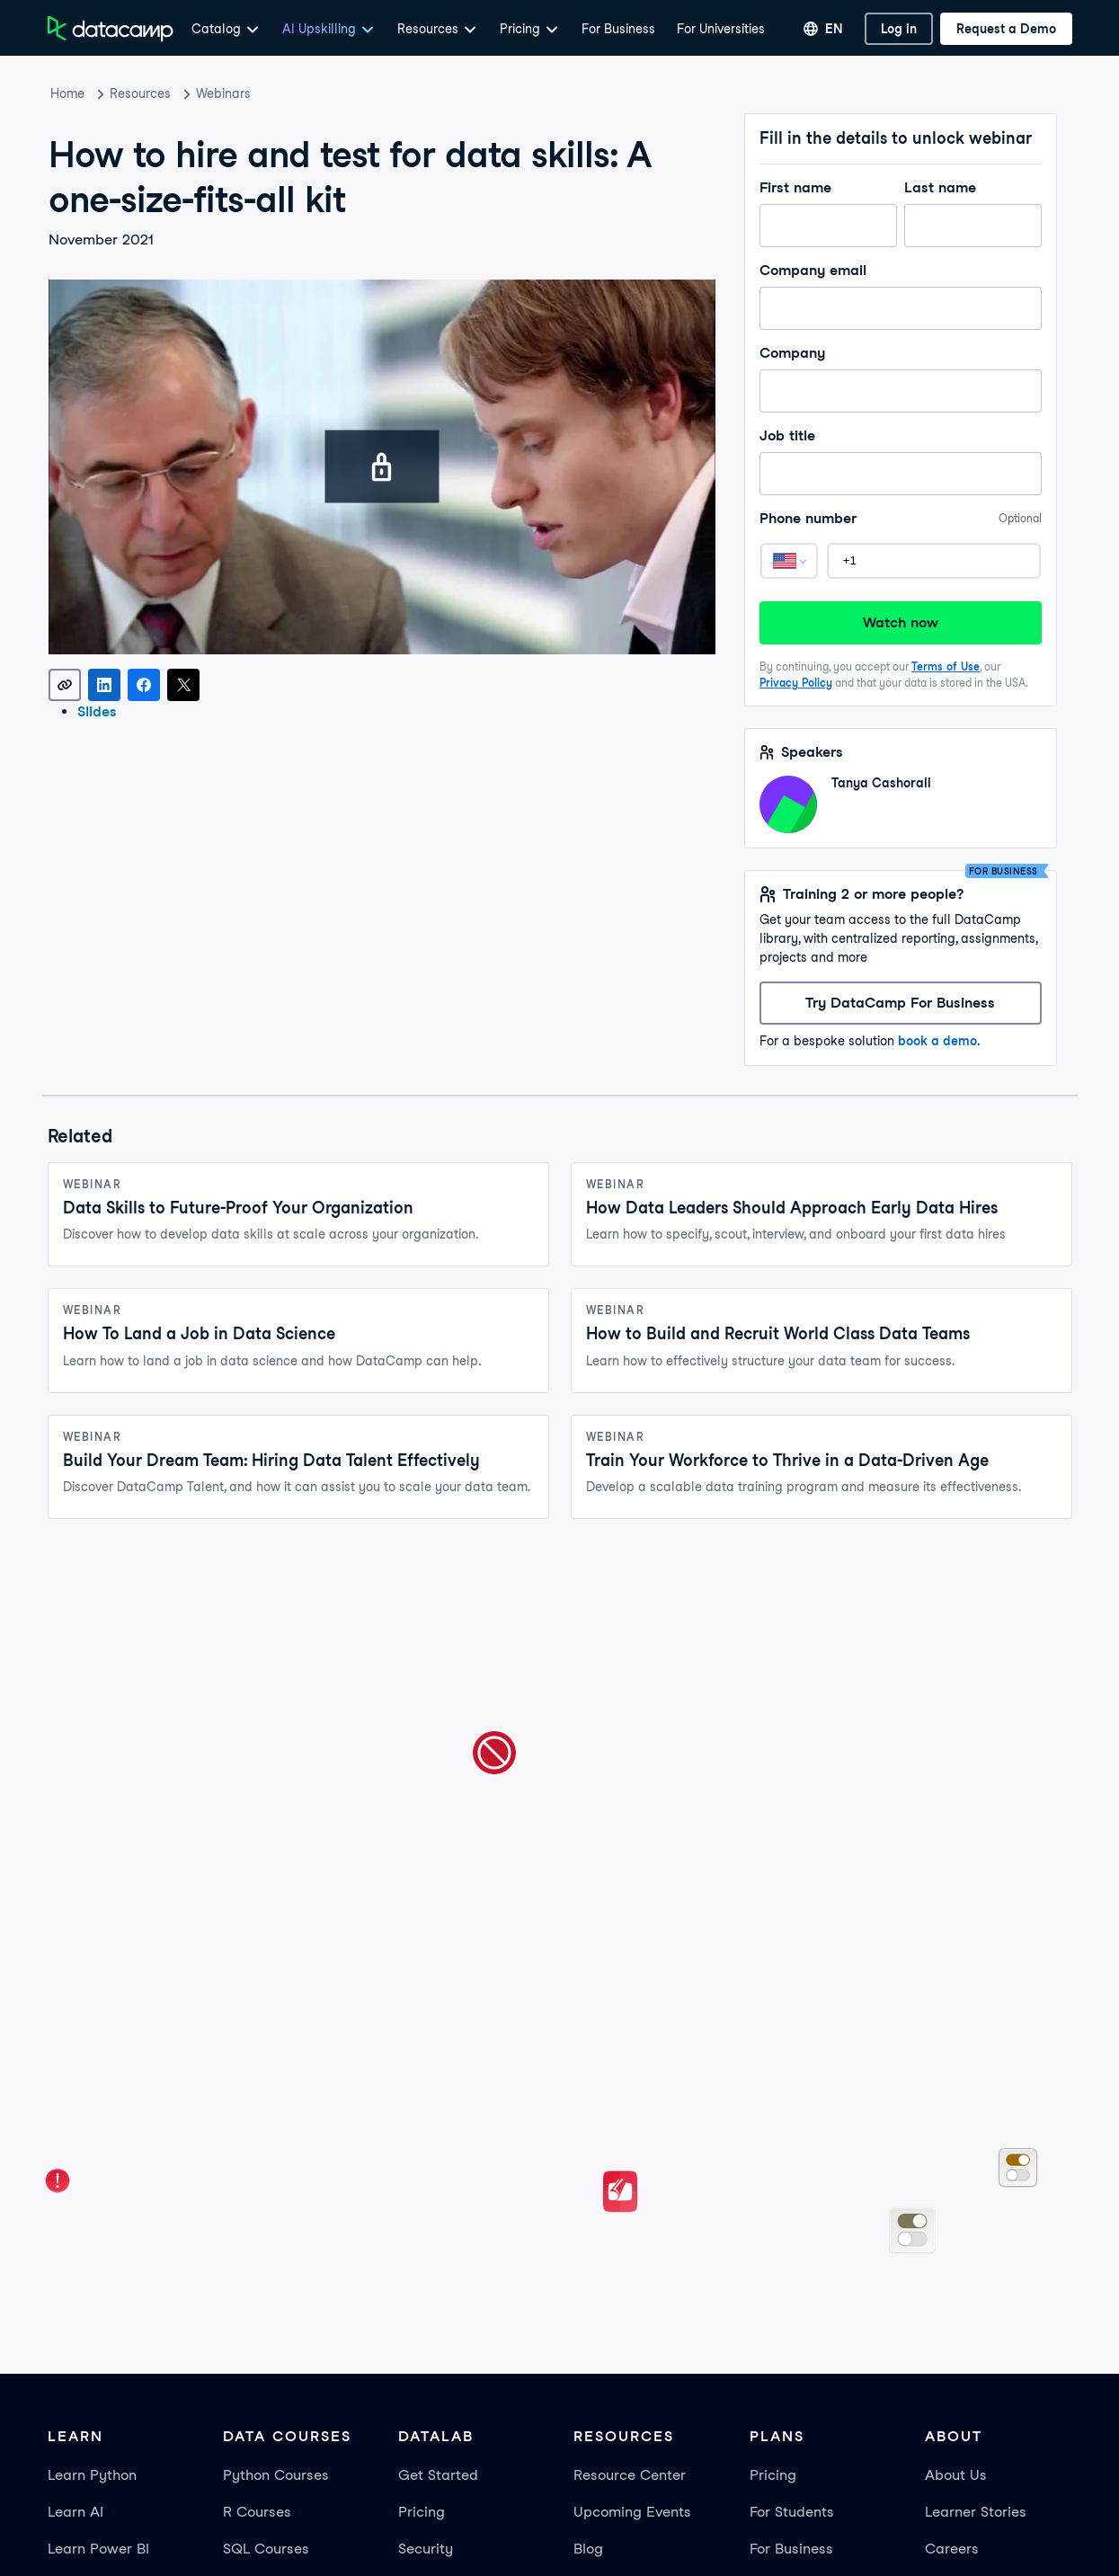  I want to click on open system settings or preferences, so click(1017, 2167).